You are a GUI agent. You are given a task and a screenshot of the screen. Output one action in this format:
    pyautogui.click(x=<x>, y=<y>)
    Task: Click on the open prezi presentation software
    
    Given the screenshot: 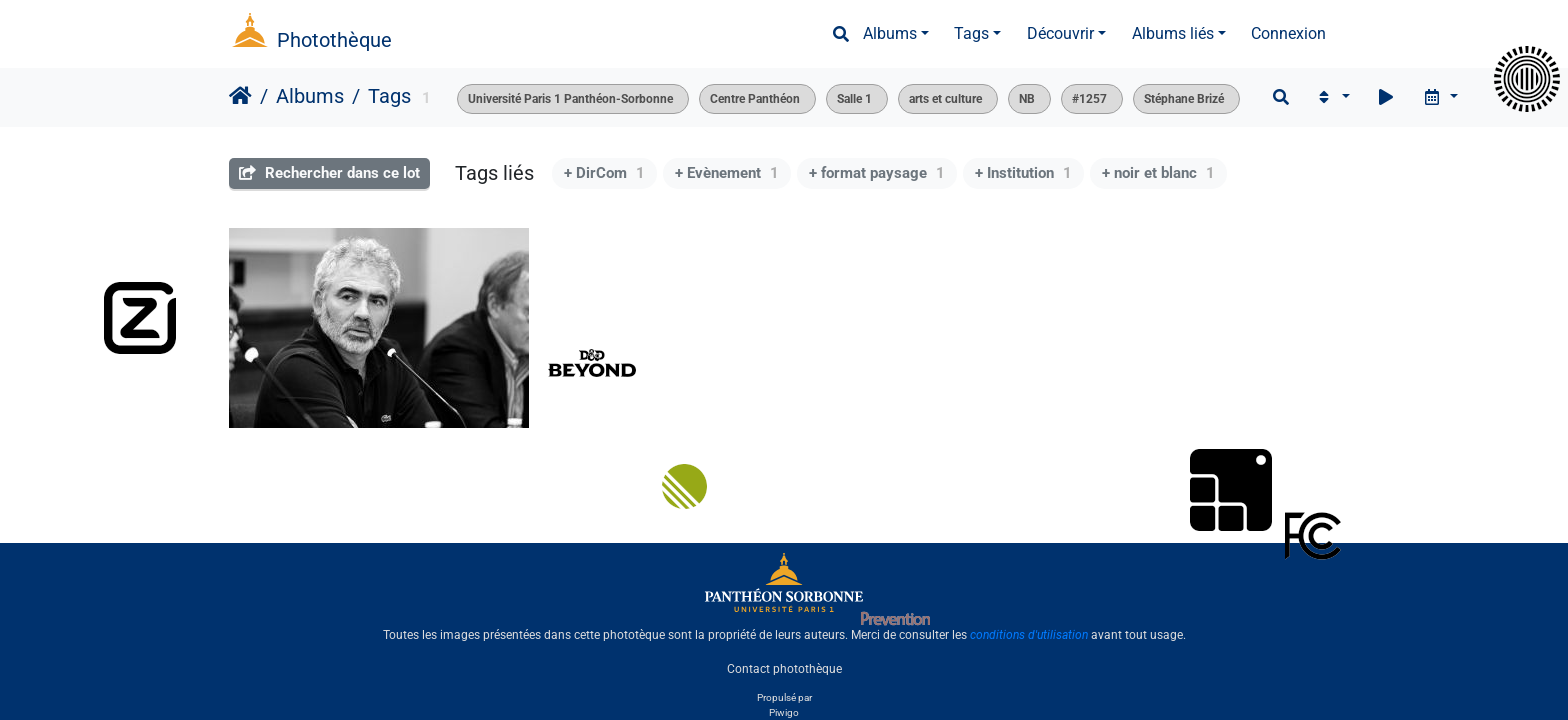 What is the action you would take?
    pyautogui.click(x=1527, y=79)
    